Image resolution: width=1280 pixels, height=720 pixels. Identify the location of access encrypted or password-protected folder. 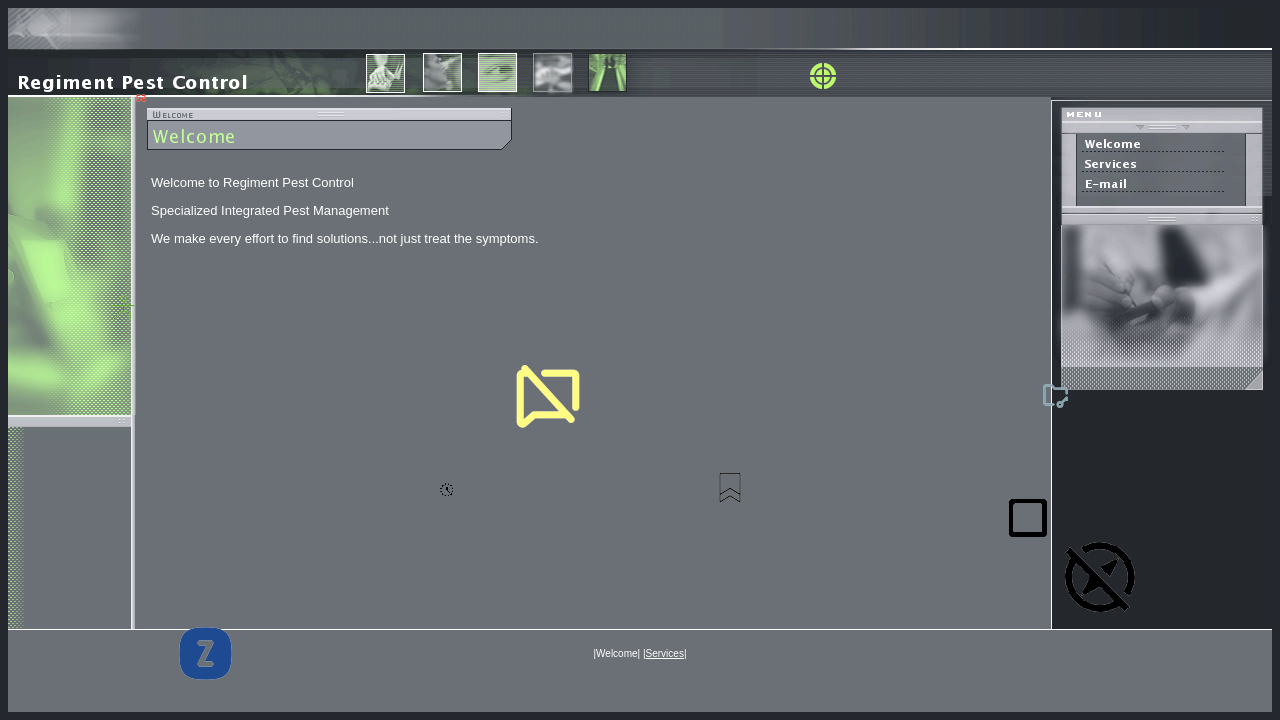
(1055, 395).